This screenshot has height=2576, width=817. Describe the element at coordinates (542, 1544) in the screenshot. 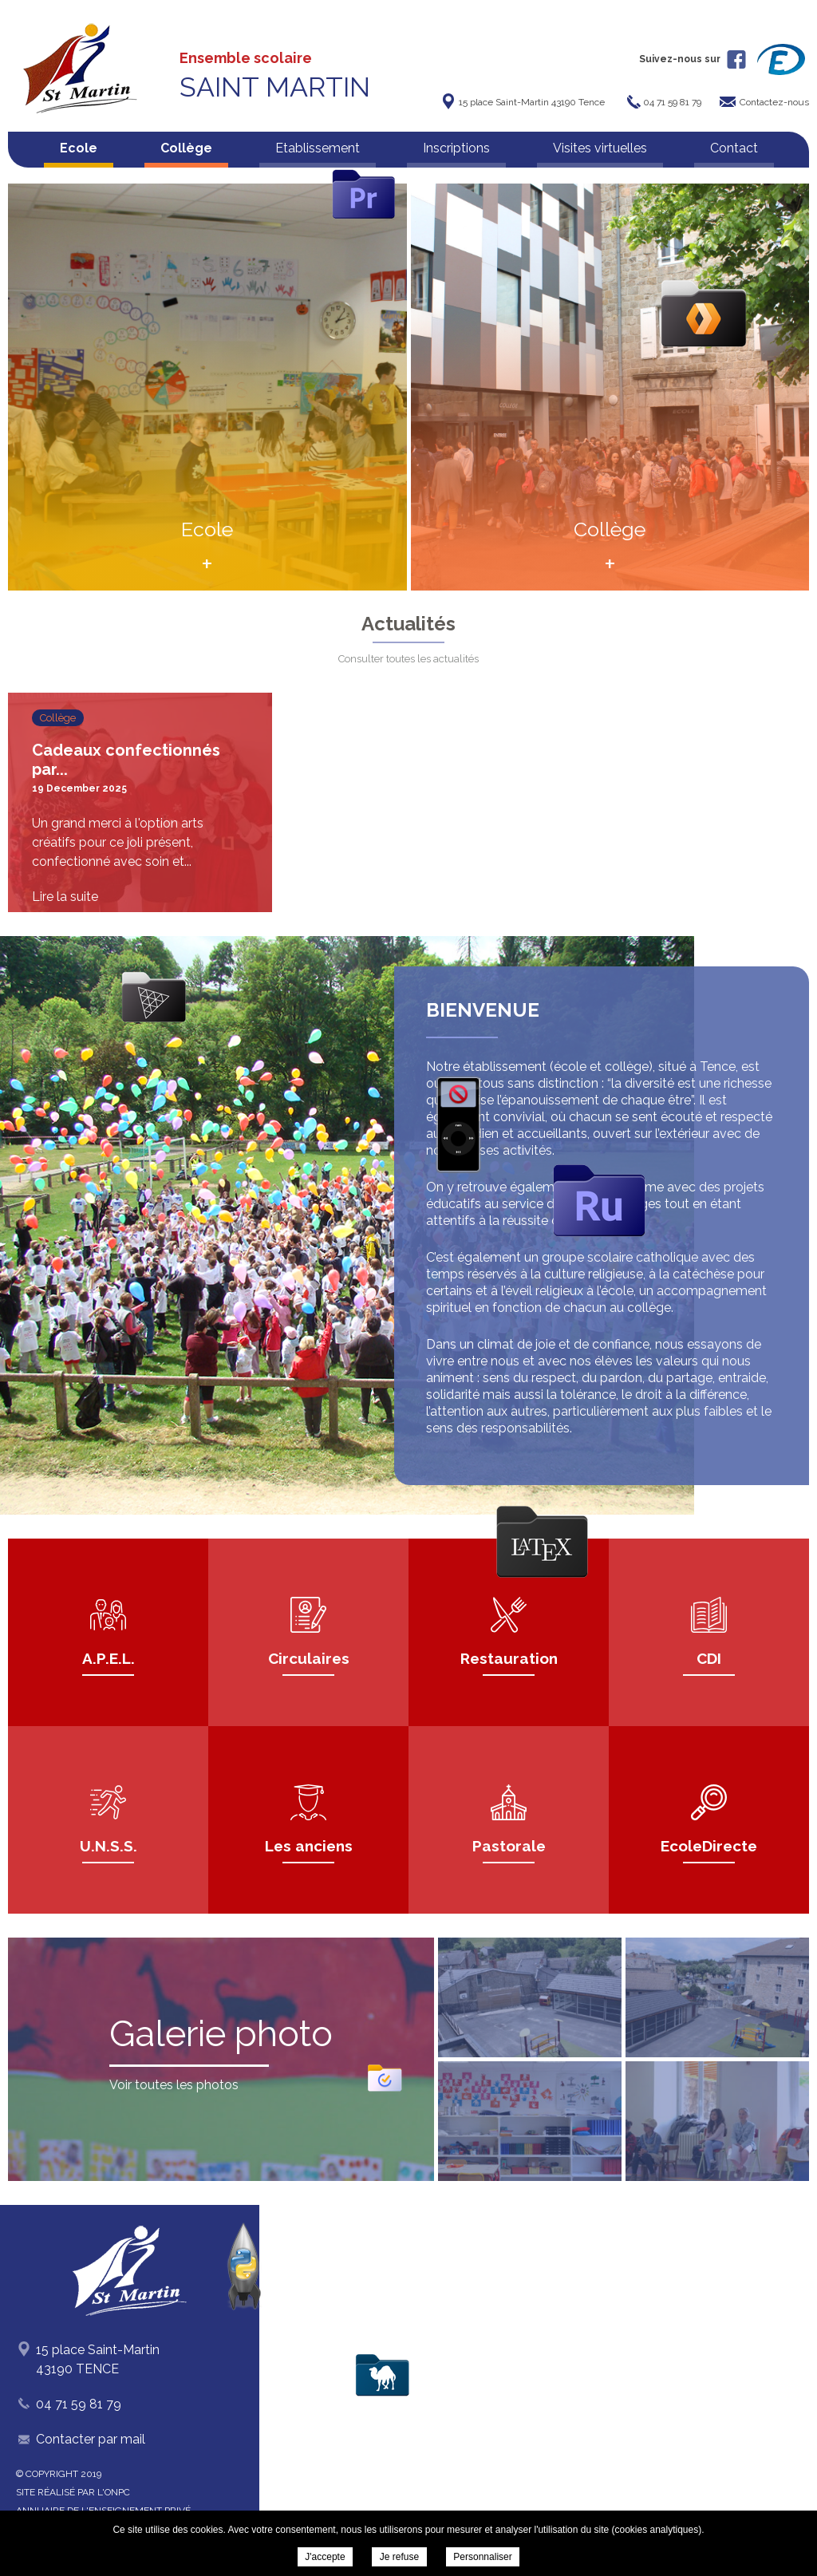

I see `open folder containing LaTeX documents` at that location.